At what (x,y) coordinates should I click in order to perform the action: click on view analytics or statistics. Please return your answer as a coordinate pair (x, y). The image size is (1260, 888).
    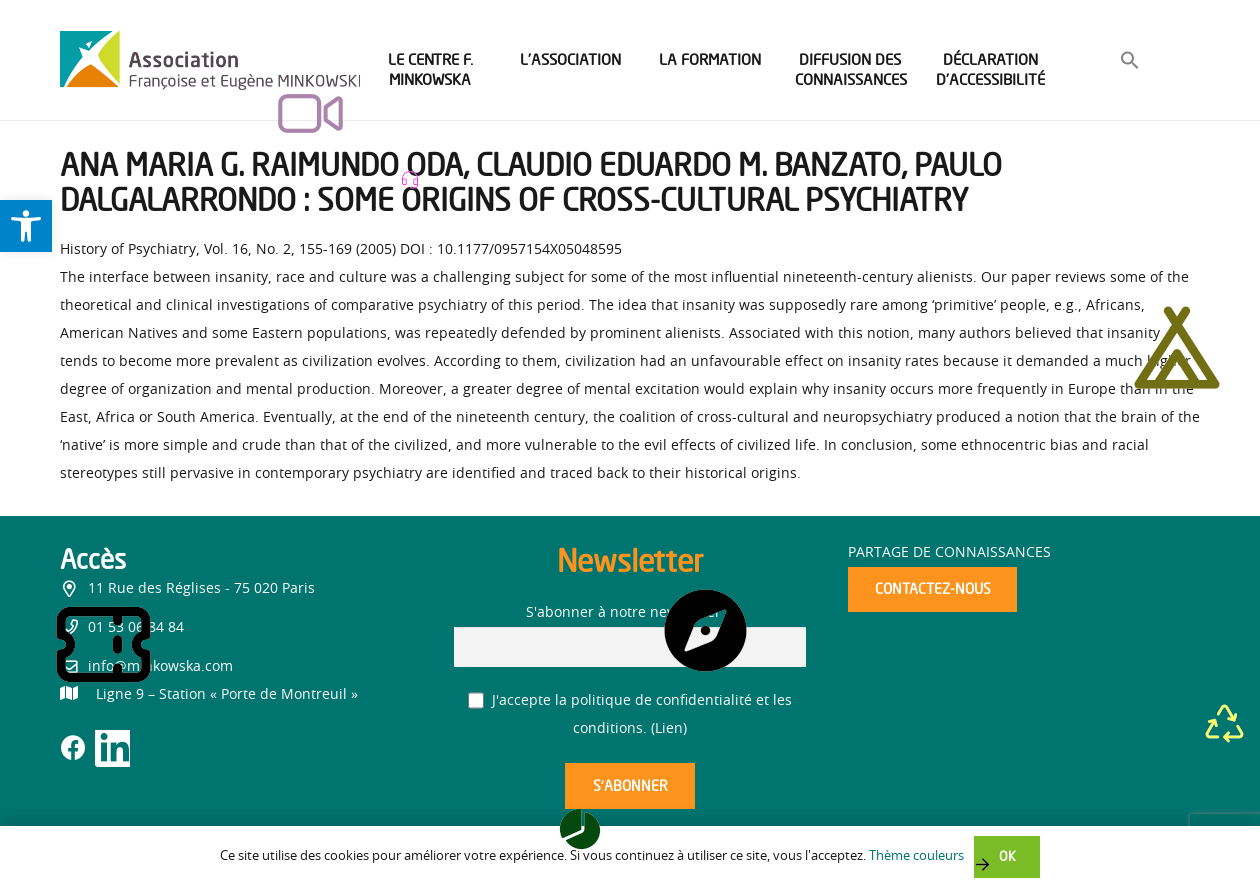
    Looking at the image, I should click on (580, 829).